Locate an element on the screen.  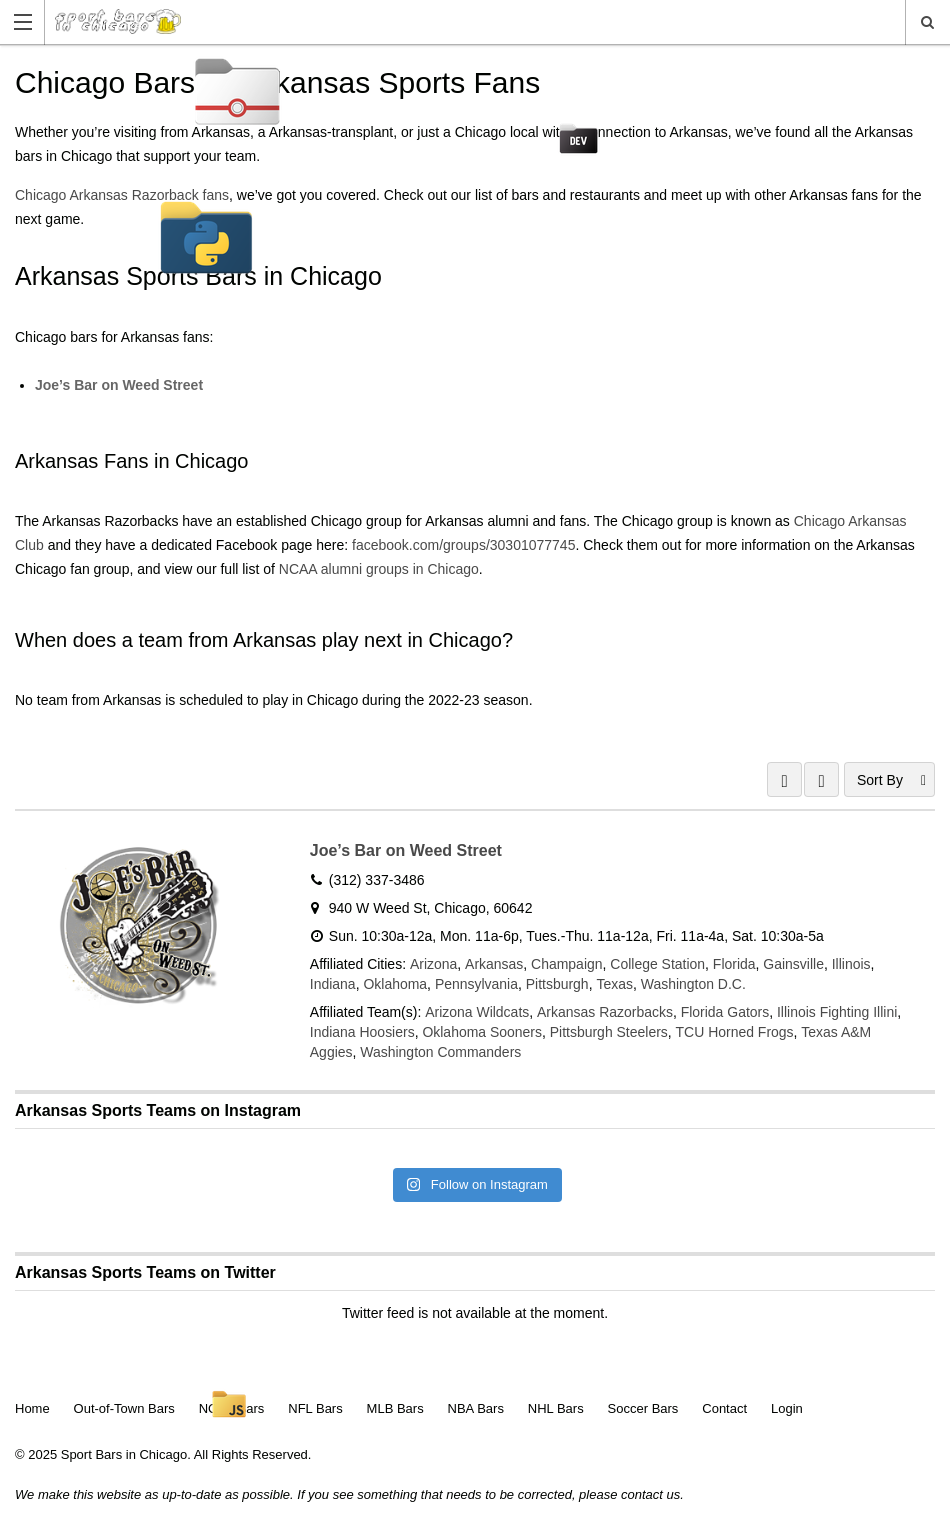
open pokémon premier ball themed folder is located at coordinates (237, 94).